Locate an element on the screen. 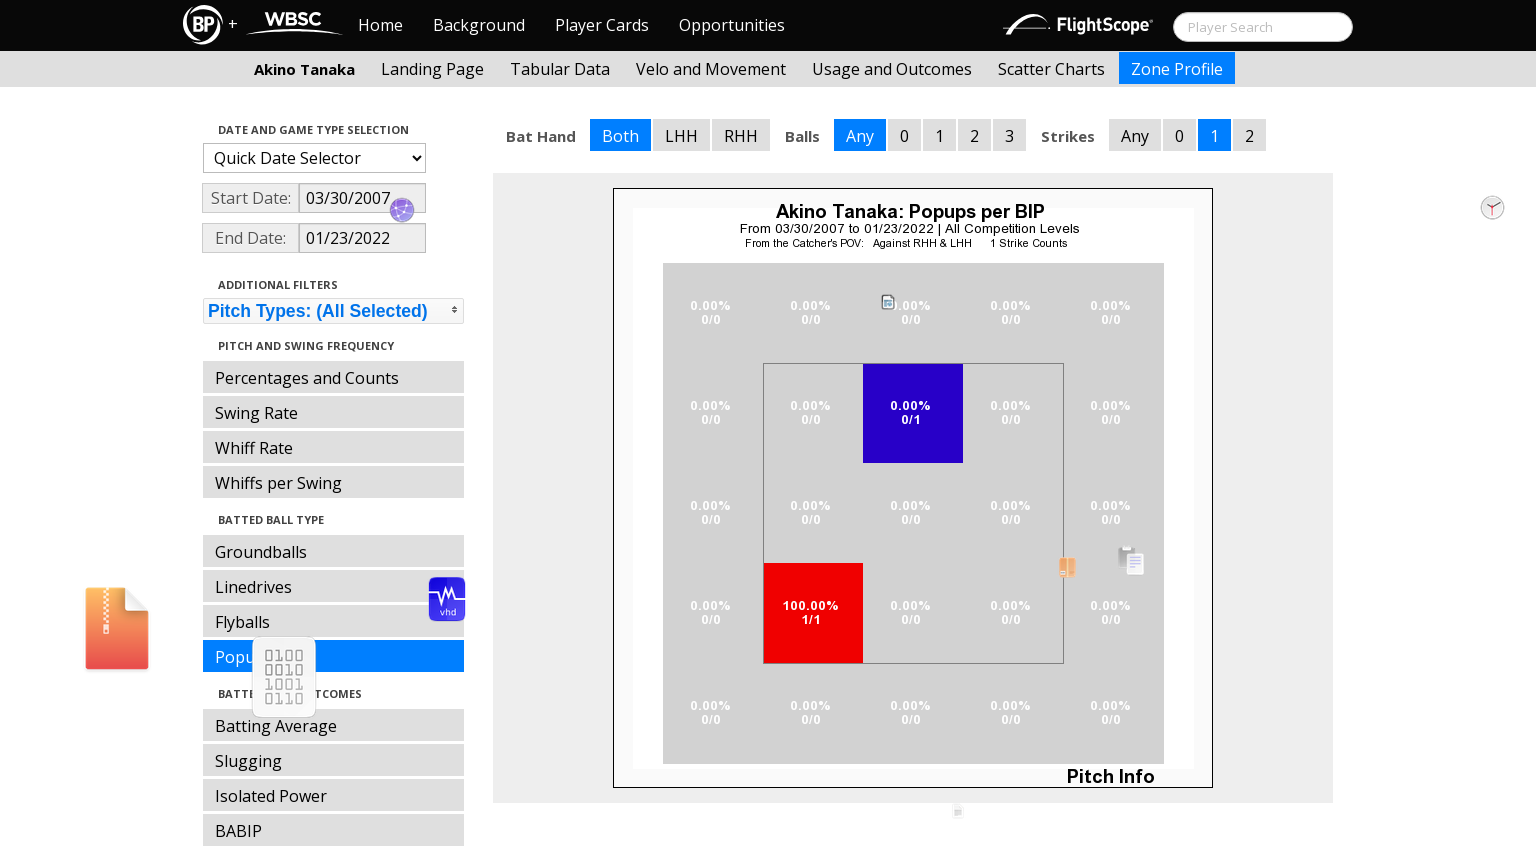 Image resolution: width=1536 pixels, height=867 pixels. a compressed archive or package file is located at coordinates (1067, 567).